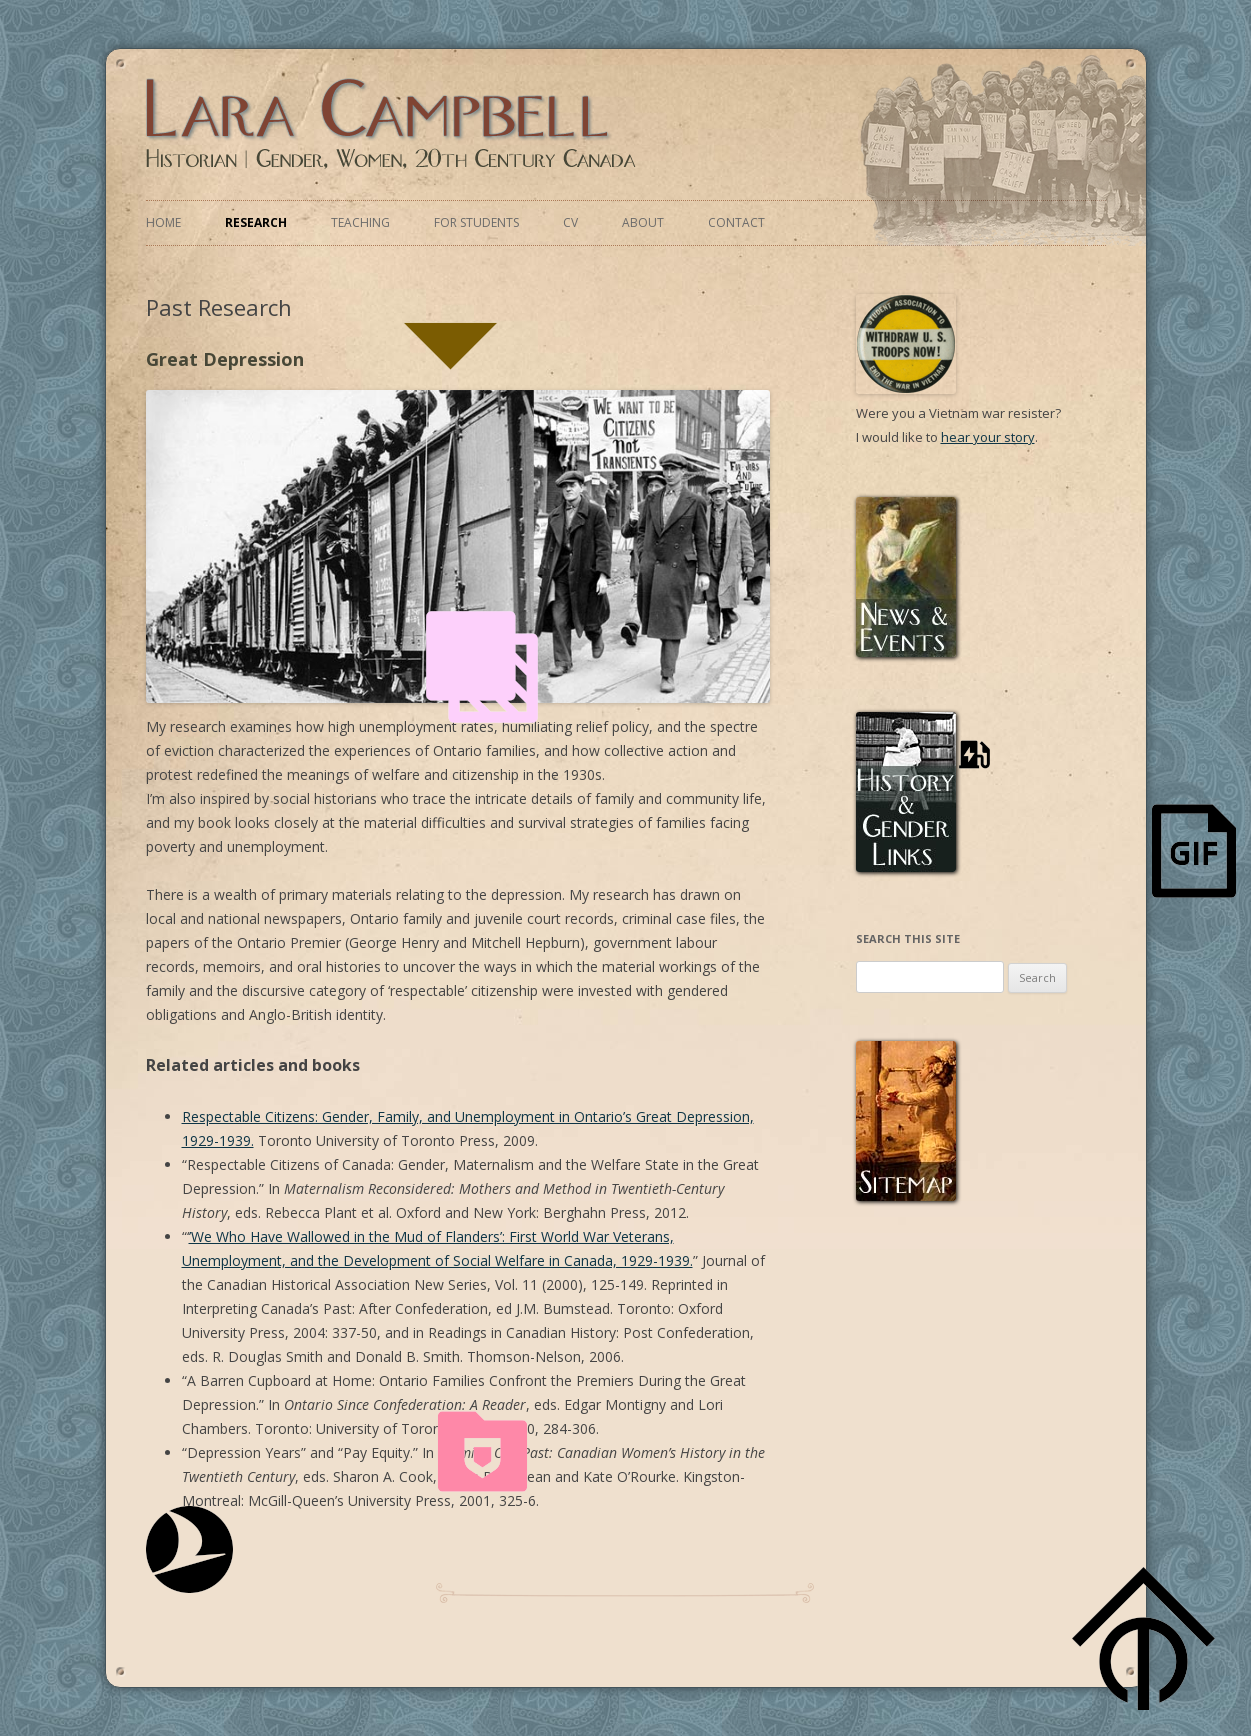  What do you see at coordinates (974, 754) in the screenshot?
I see `find nearby EV charging stations` at bounding box center [974, 754].